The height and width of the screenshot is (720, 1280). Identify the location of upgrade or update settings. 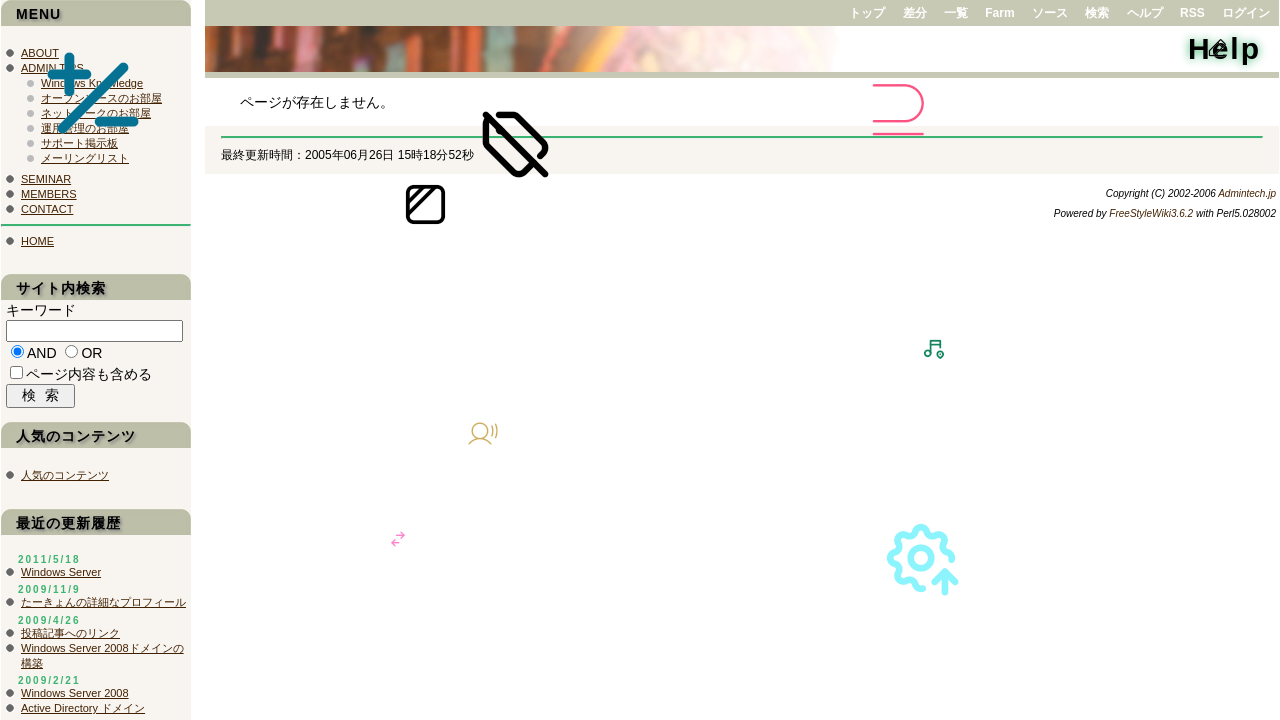
(921, 558).